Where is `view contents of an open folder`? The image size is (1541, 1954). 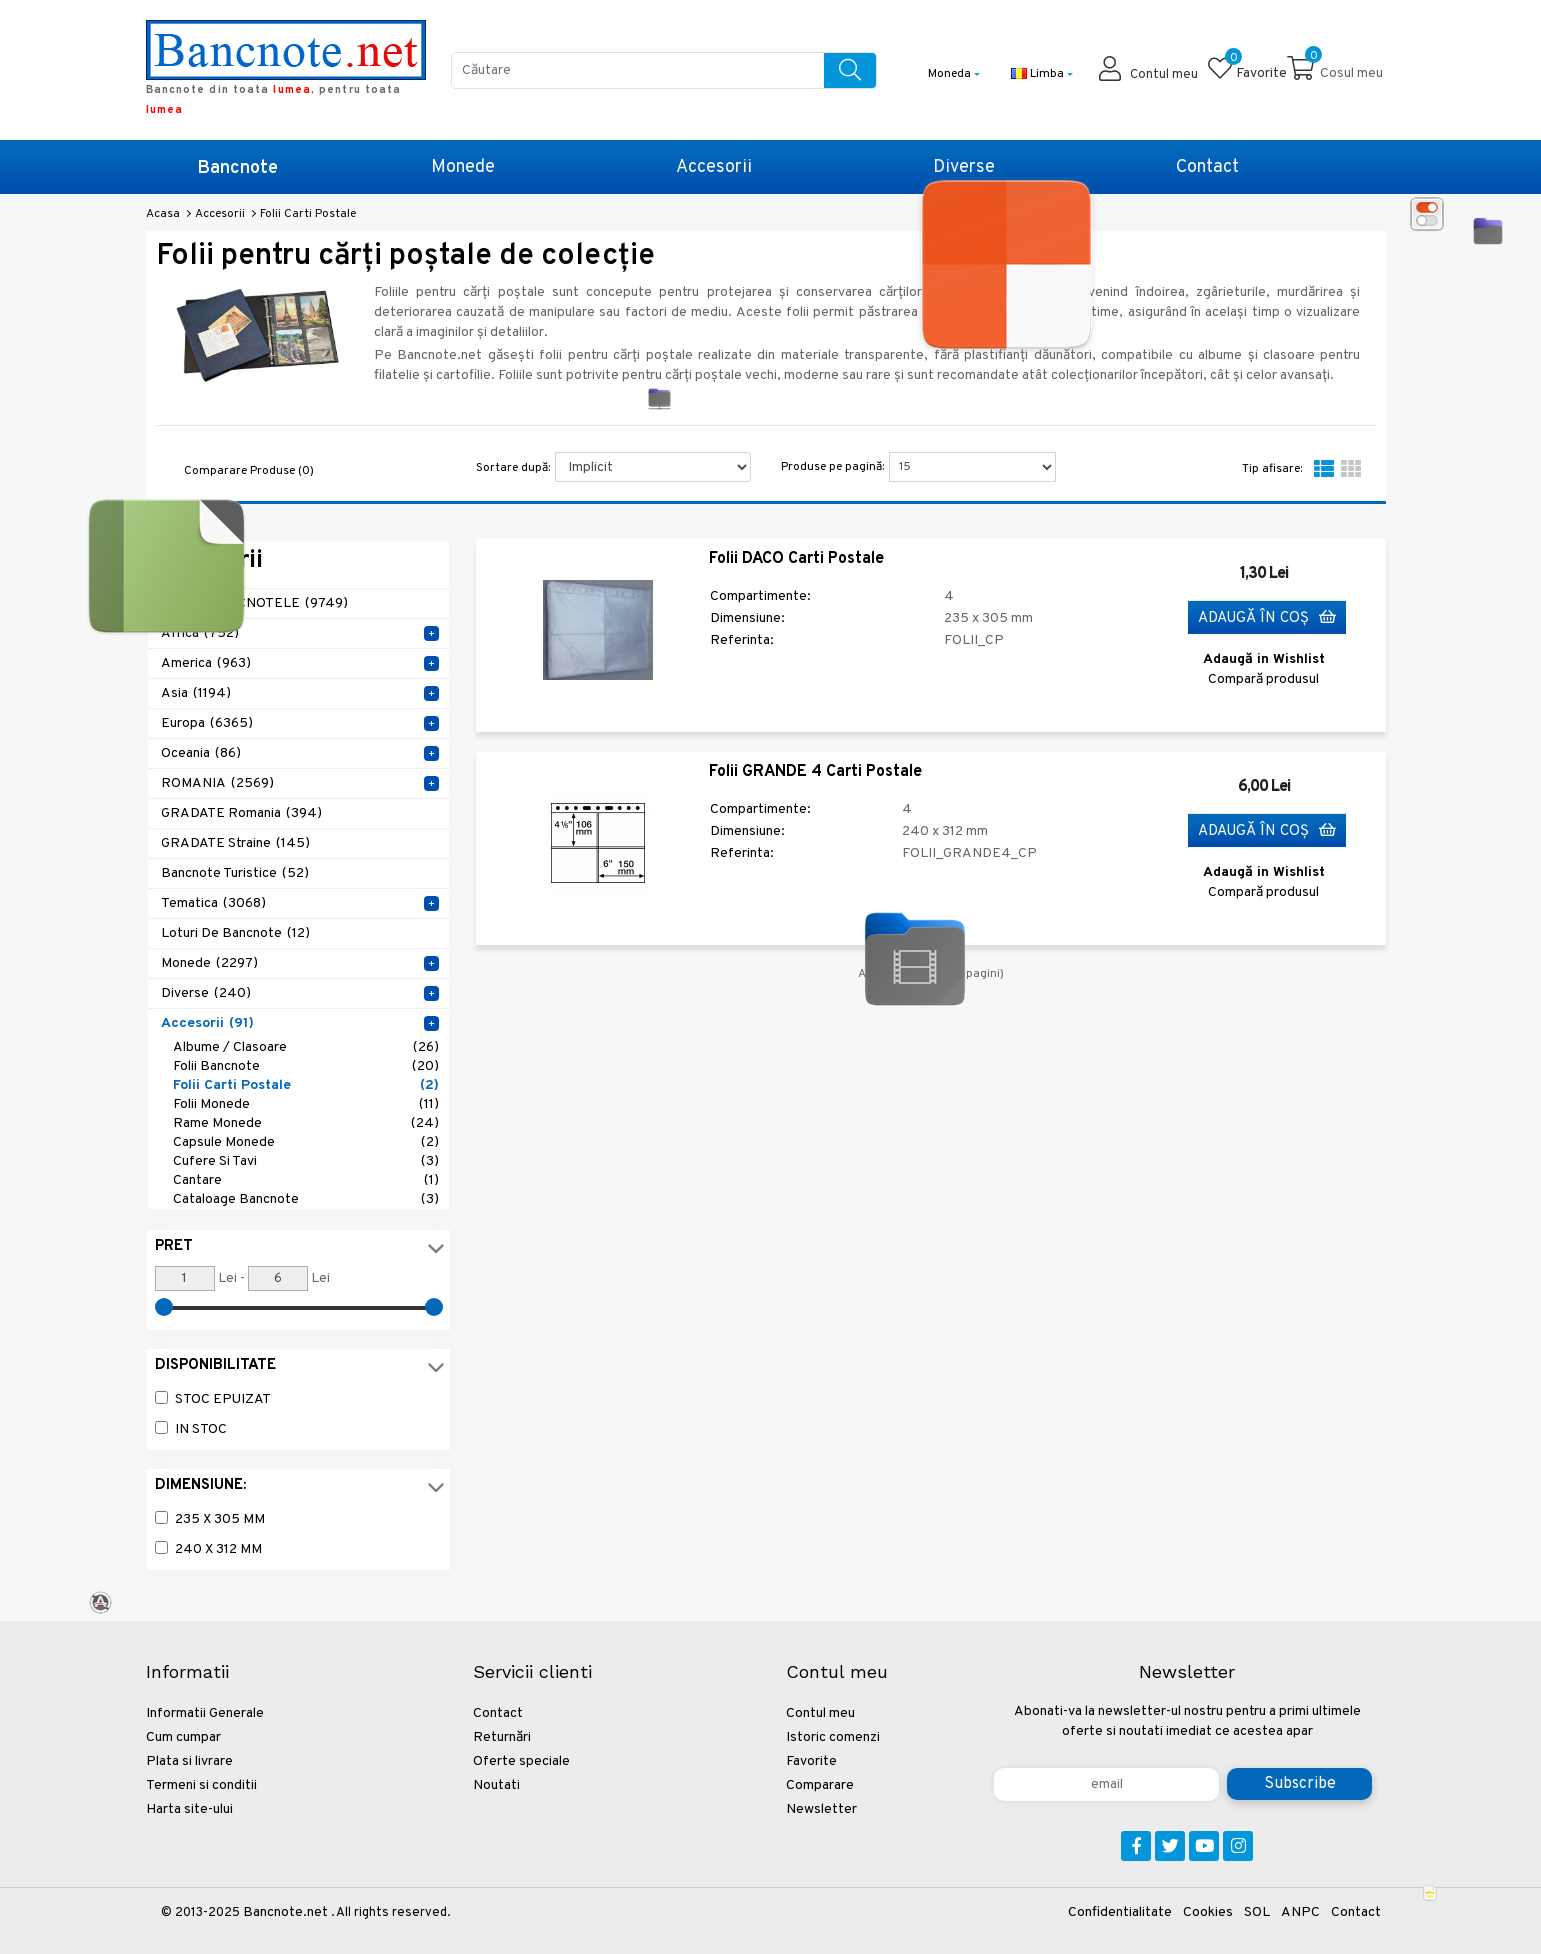
view contents of an open folder is located at coordinates (1488, 231).